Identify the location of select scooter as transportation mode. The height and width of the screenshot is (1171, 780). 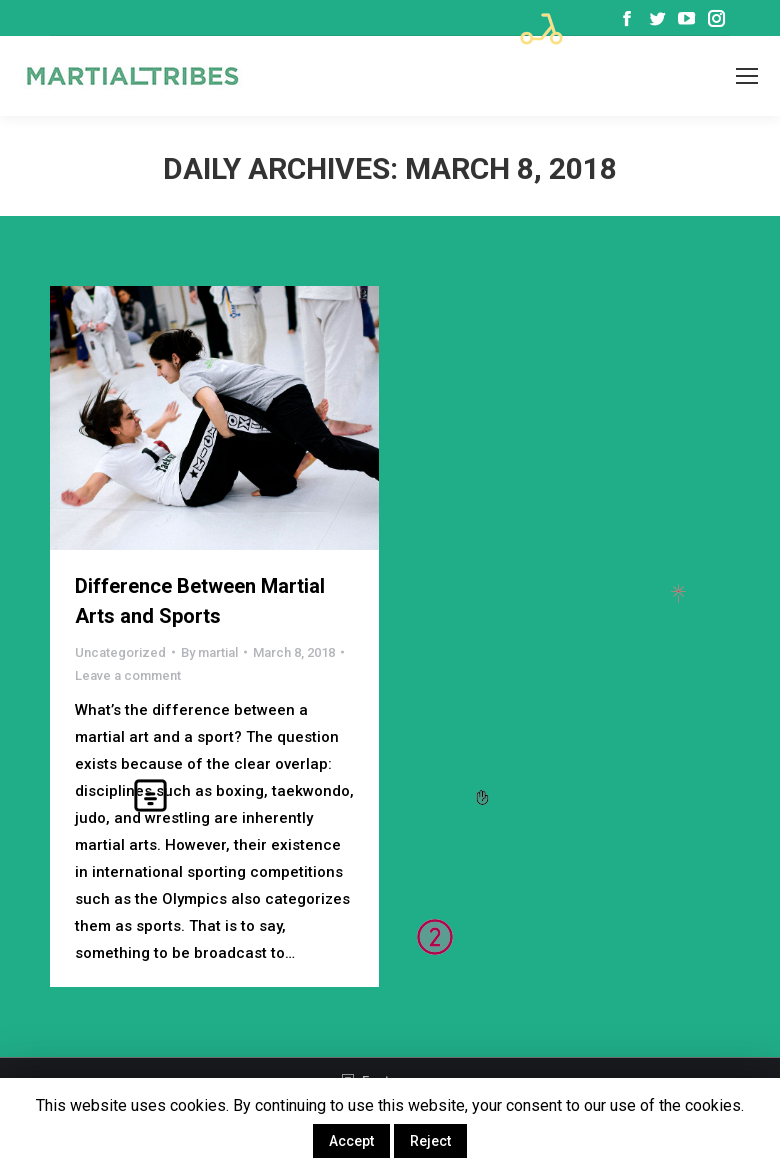
(541, 30).